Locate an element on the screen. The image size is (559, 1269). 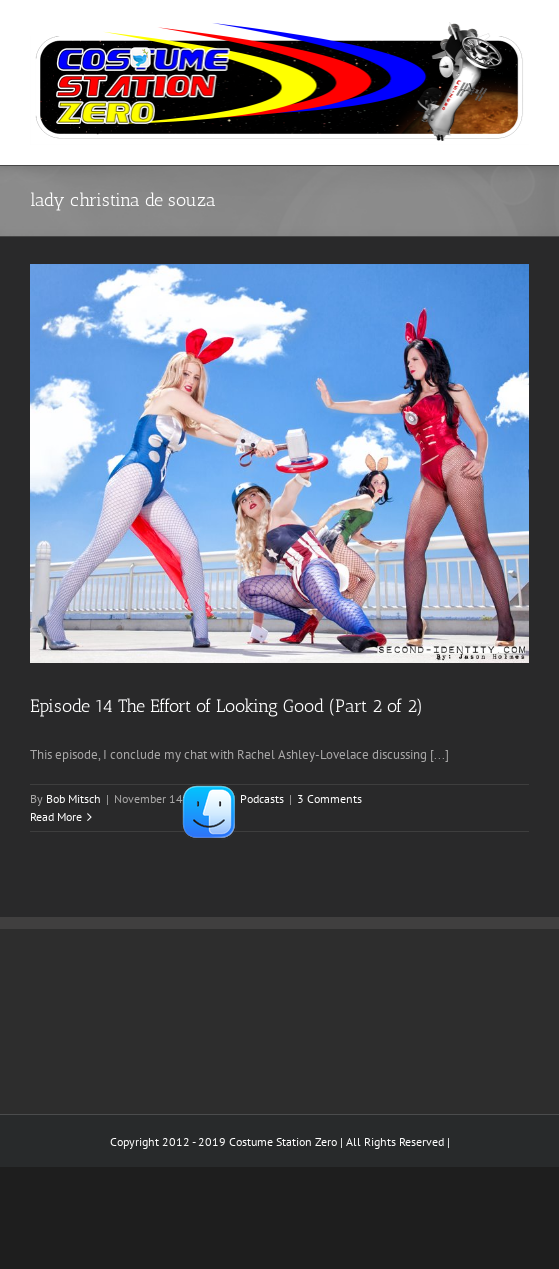
open Finder to browse files and folders is located at coordinates (209, 812).